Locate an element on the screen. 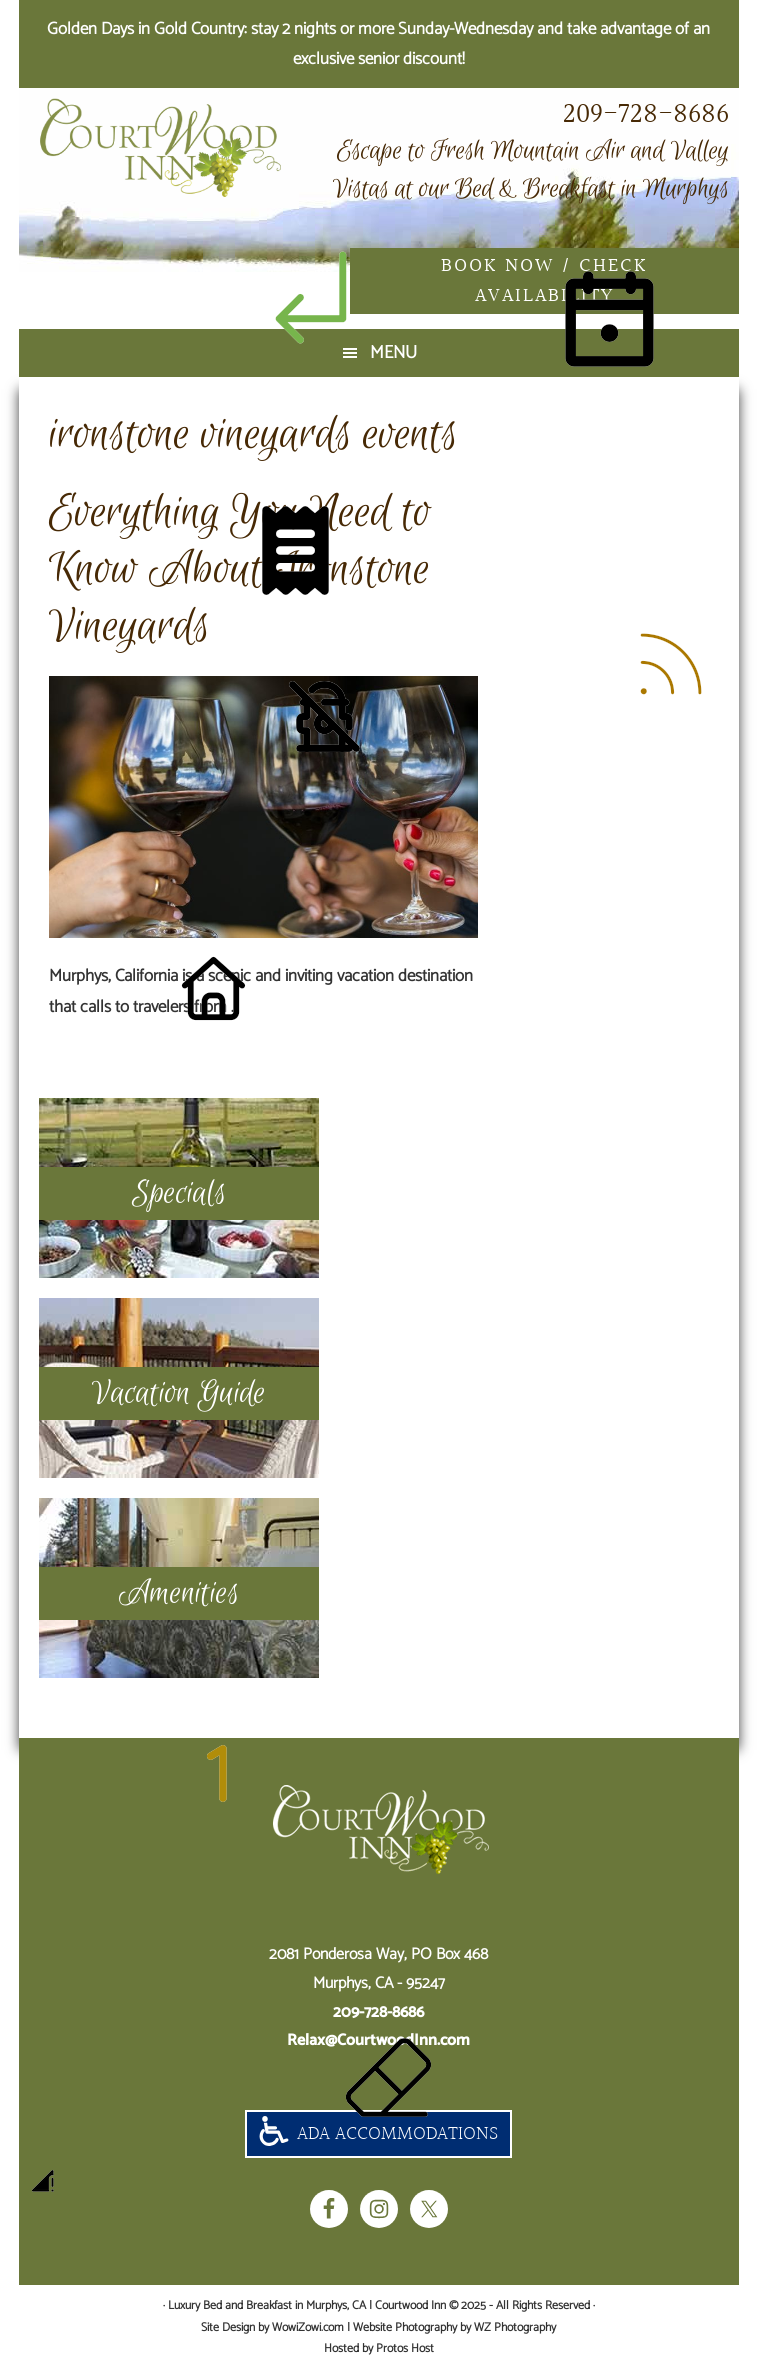  indicates an event or reminder on today's date is located at coordinates (609, 322).